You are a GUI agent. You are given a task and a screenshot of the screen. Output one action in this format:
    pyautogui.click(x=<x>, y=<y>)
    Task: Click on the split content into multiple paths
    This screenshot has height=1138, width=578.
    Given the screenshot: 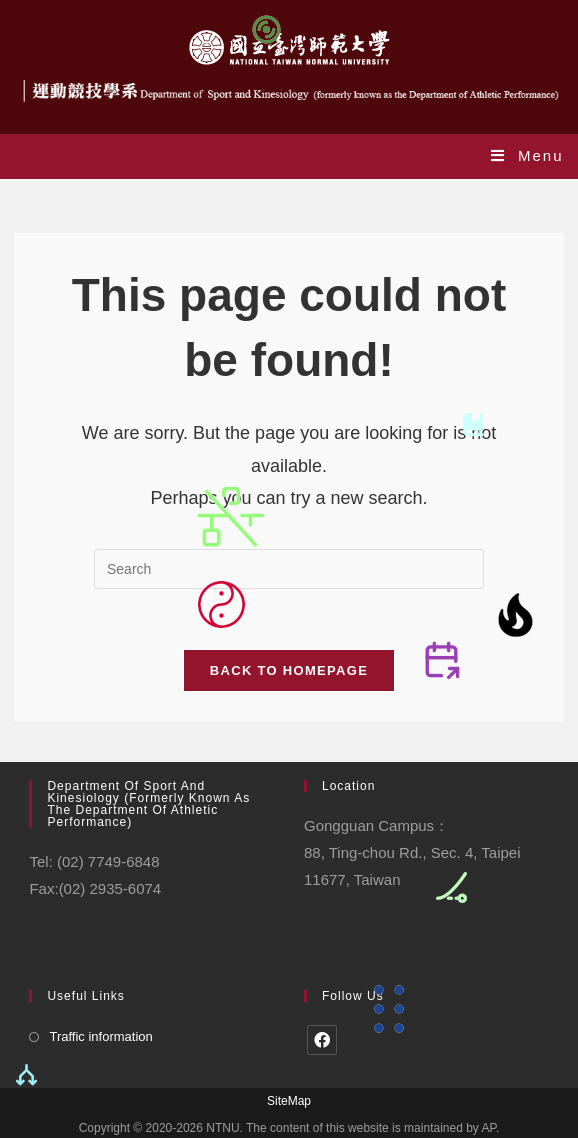 What is the action you would take?
    pyautogui.click(x=26, y=1075)
    